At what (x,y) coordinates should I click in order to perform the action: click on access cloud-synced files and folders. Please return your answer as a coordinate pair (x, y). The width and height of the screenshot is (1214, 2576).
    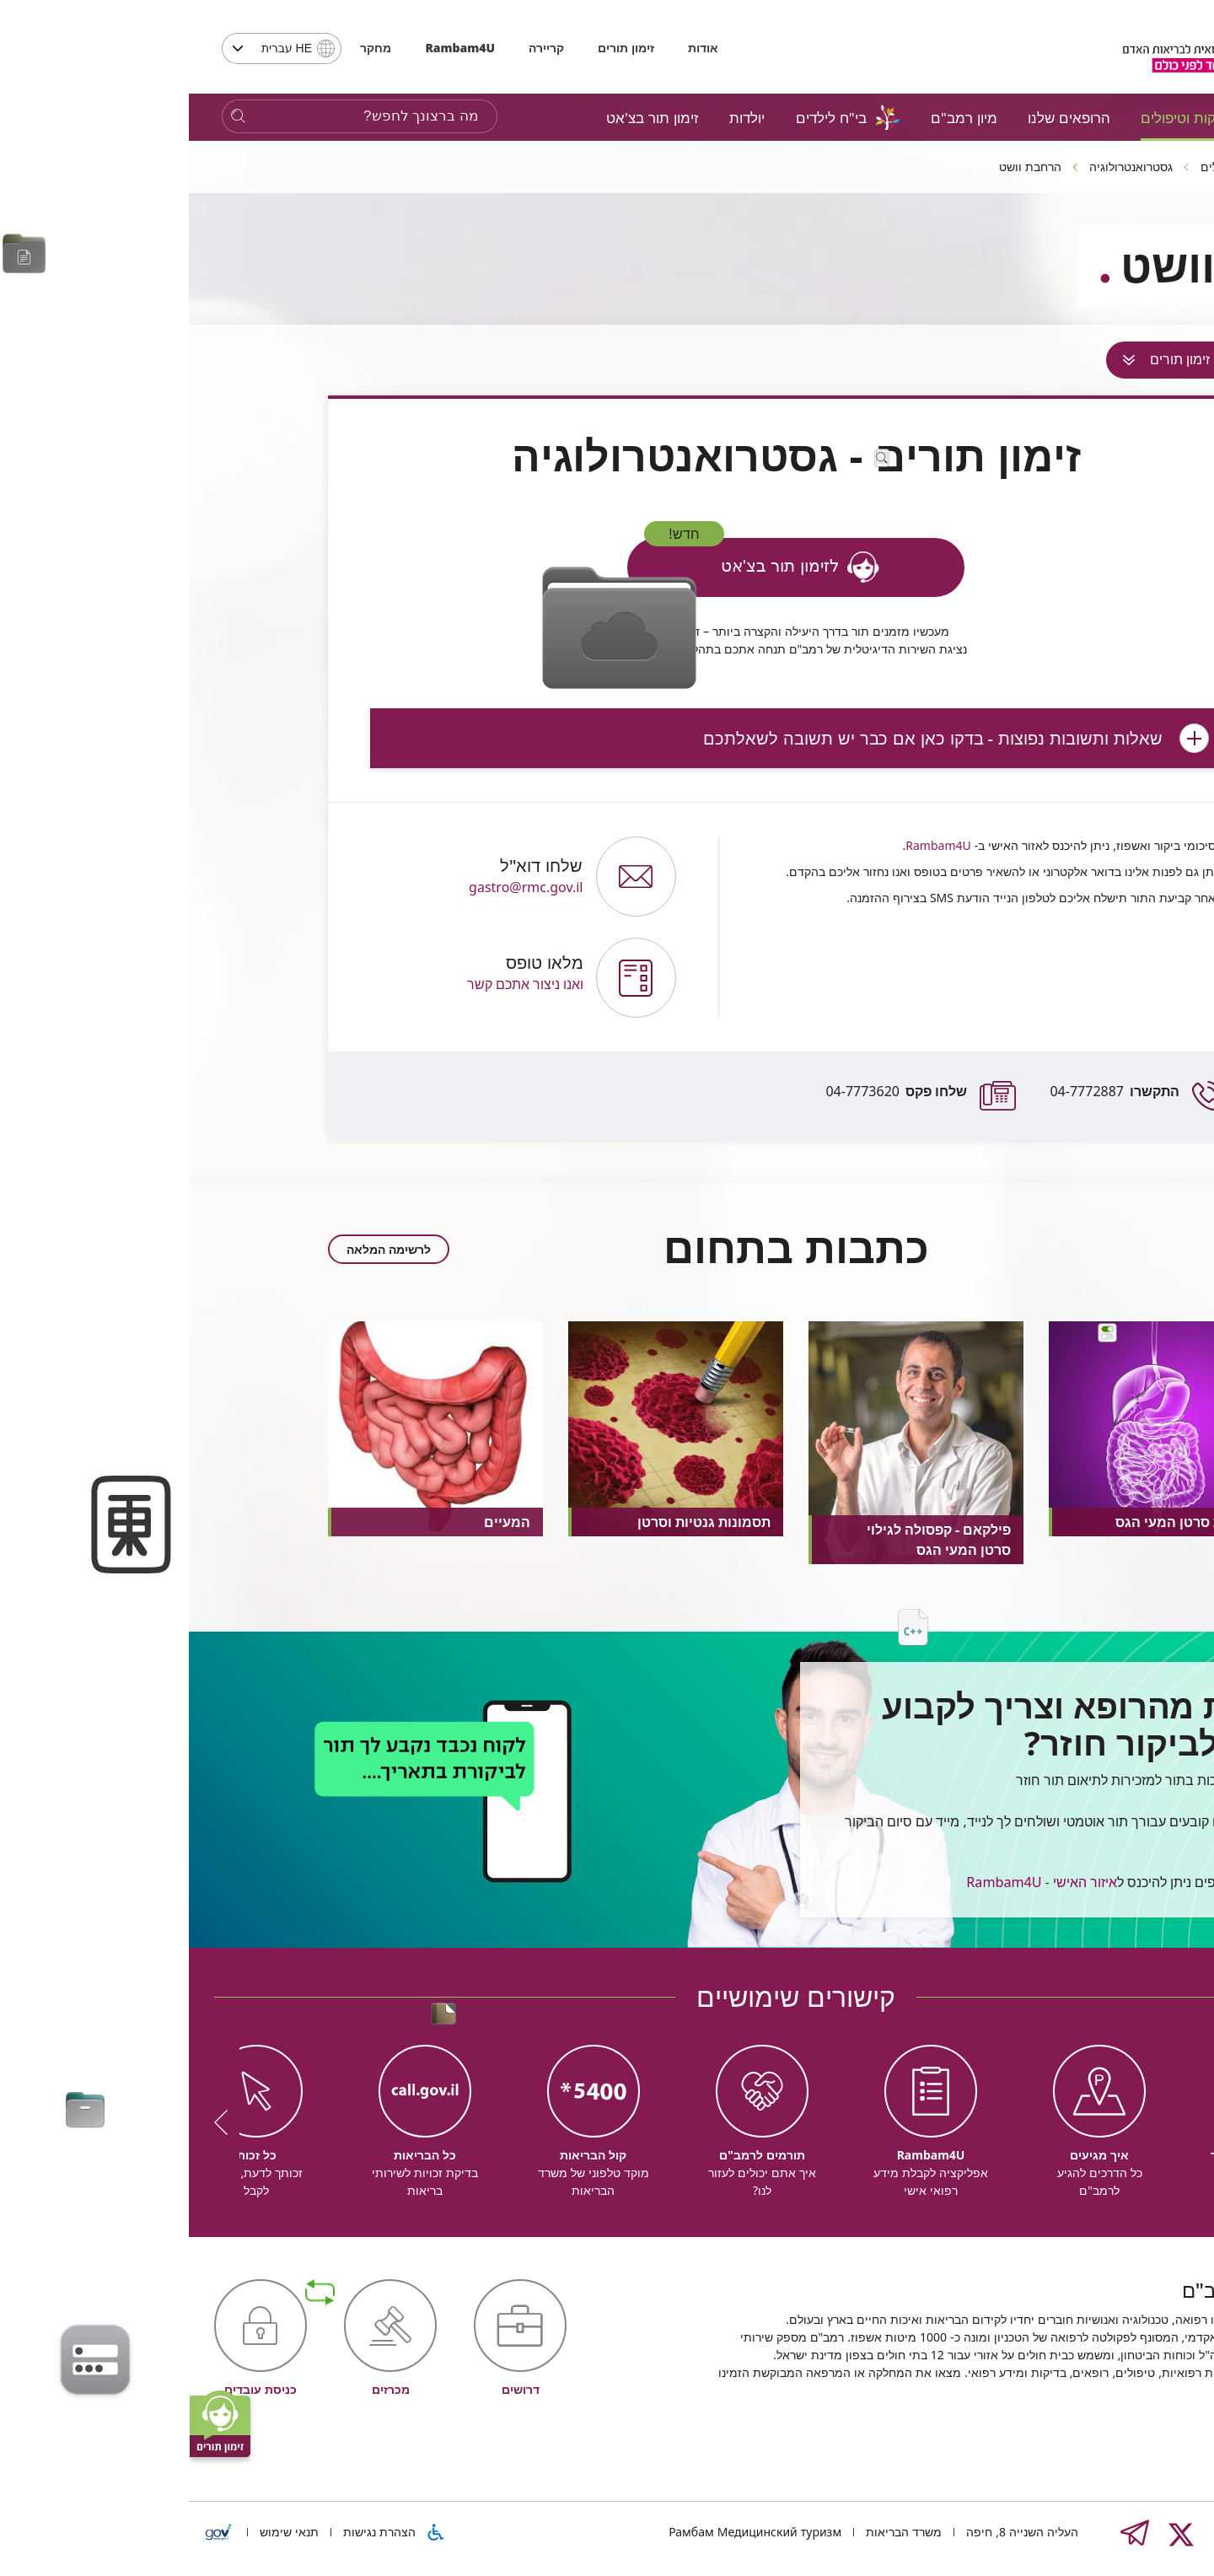
    Looking at the image, I should click on (619, 627).